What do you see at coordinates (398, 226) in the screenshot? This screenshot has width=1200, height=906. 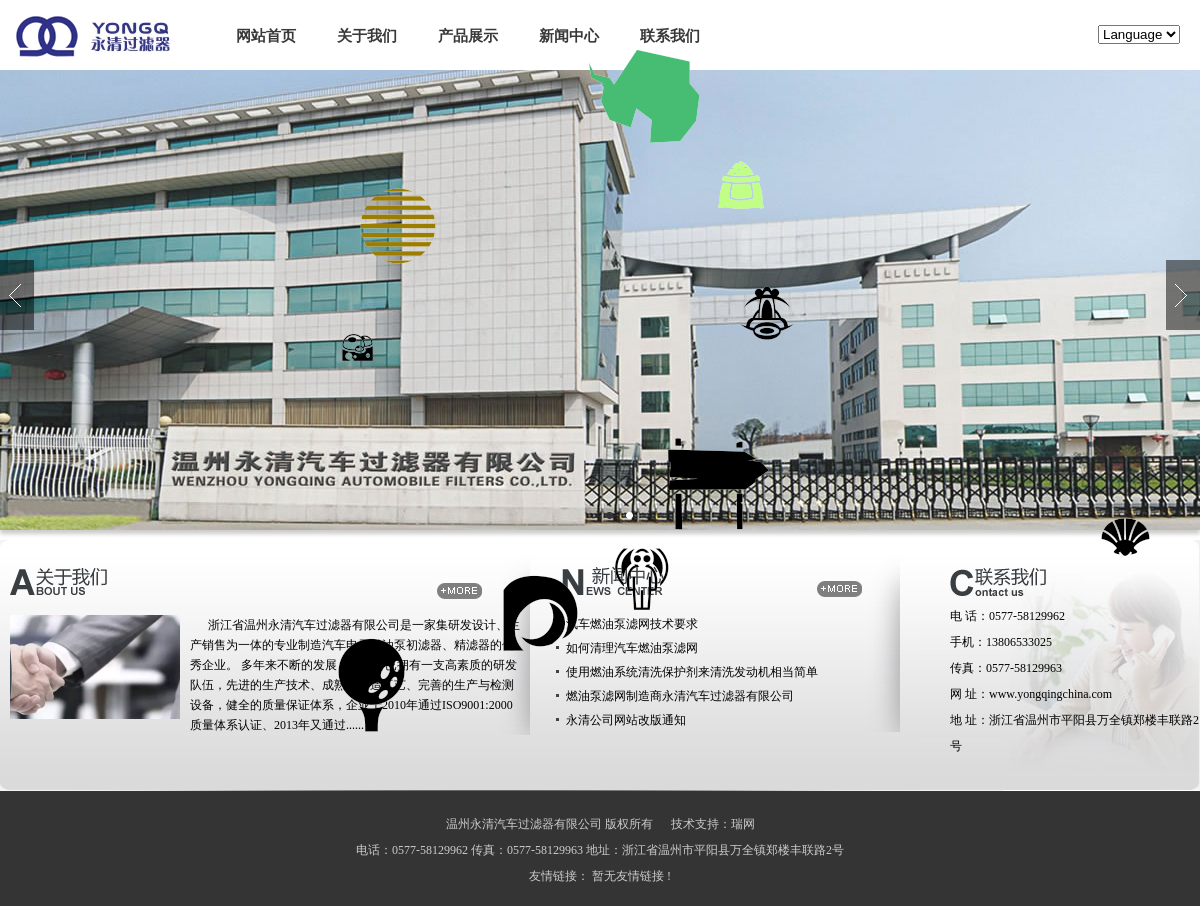 I see `represents a holographic or 3D display element` at bounding box center [398, 226].